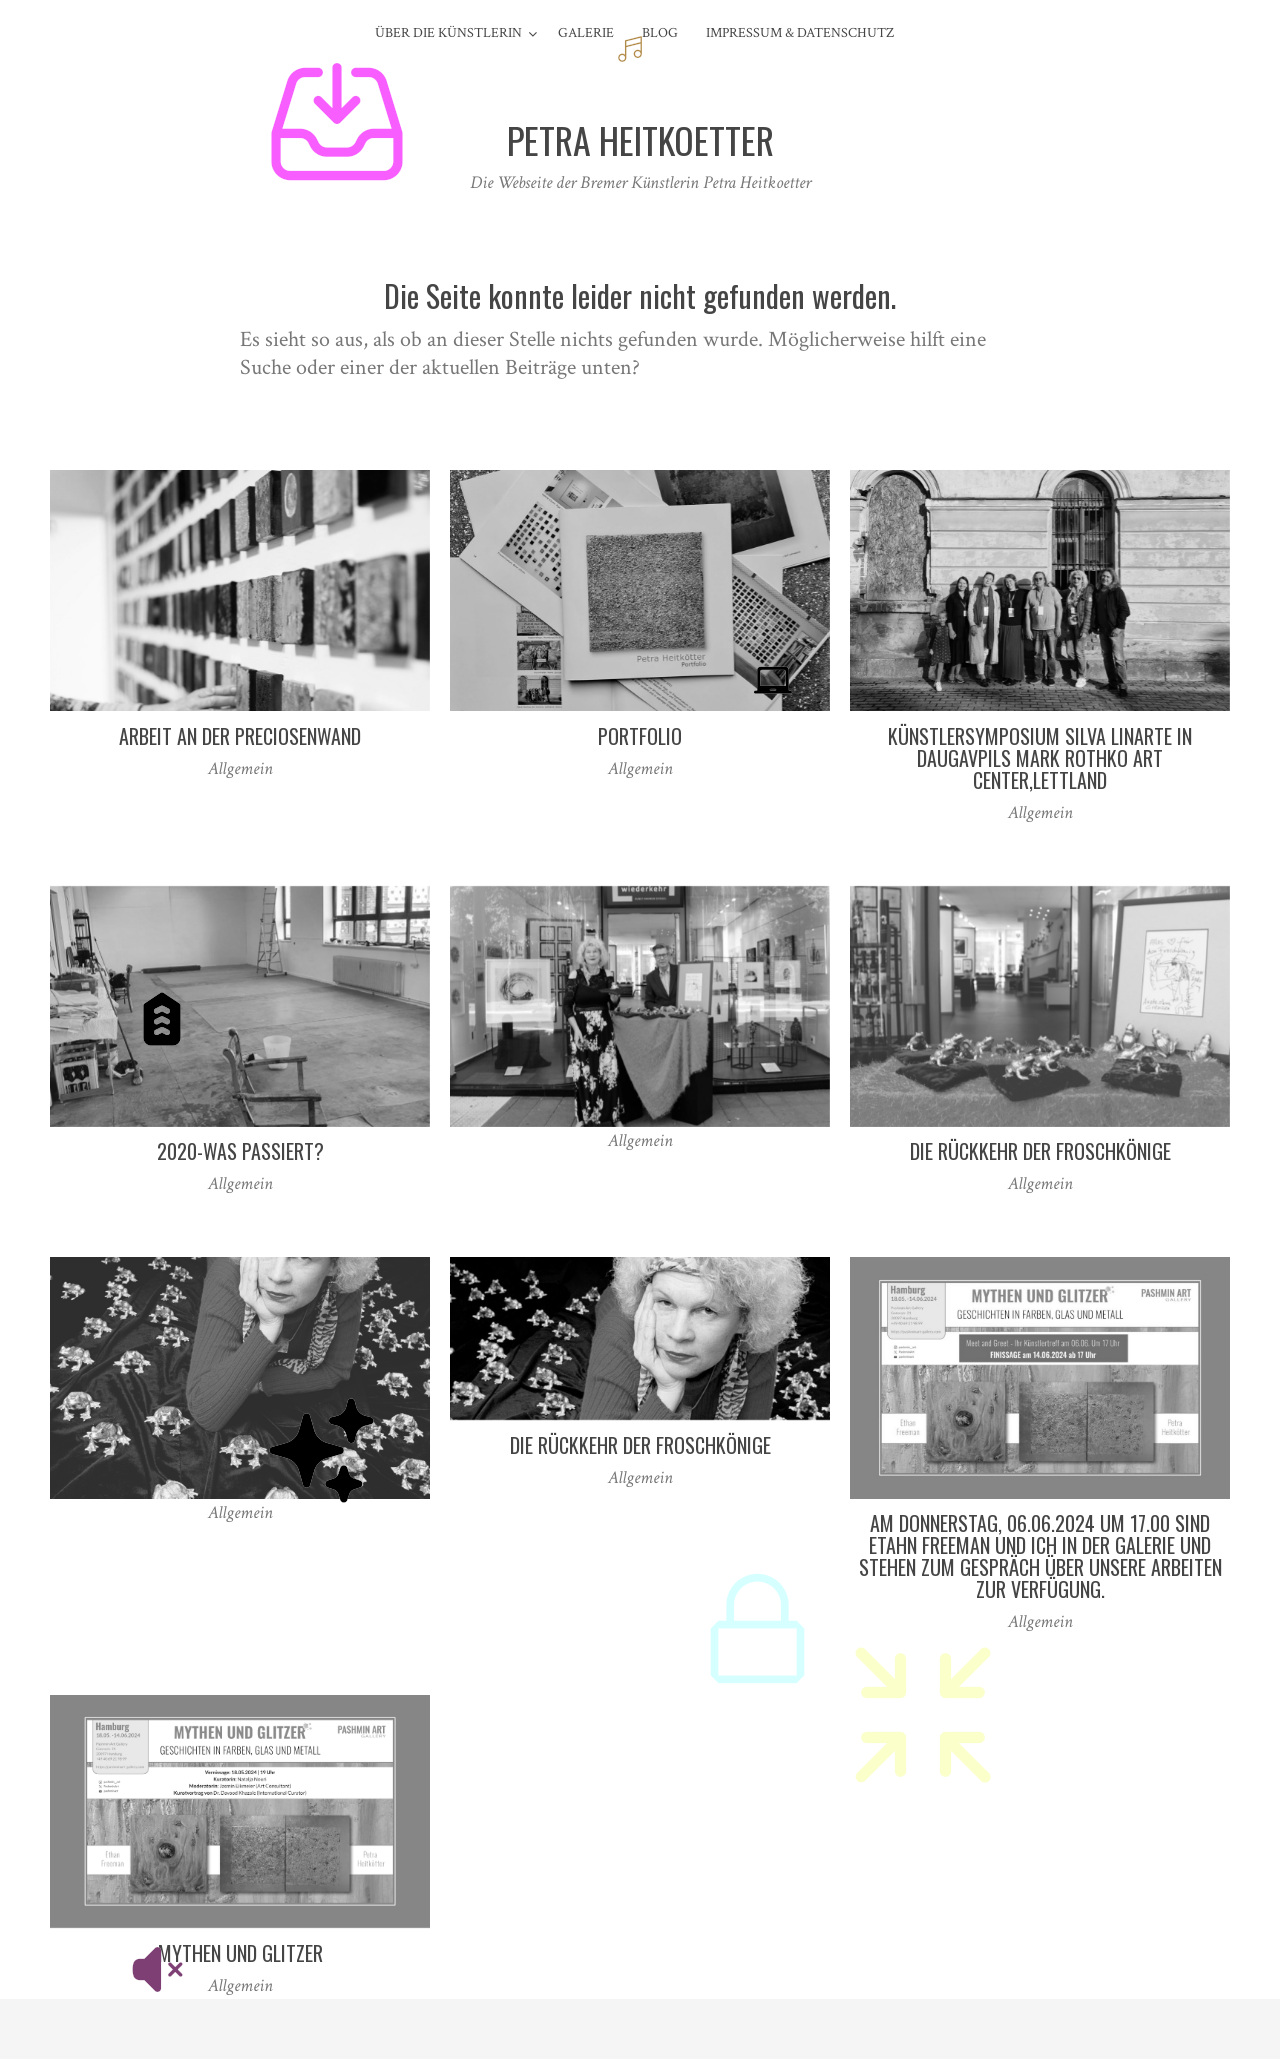  Describe the element at coordinates (631, 49) in the screenshot. I see `access music library or audio player` at that location.